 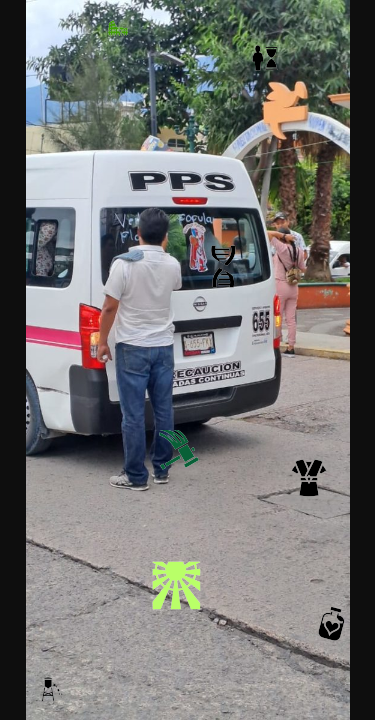 What do you see at coordinates (309, 478) in the screenshot?
I see `select ninja armor equipment` at bounding box center [309, 478].